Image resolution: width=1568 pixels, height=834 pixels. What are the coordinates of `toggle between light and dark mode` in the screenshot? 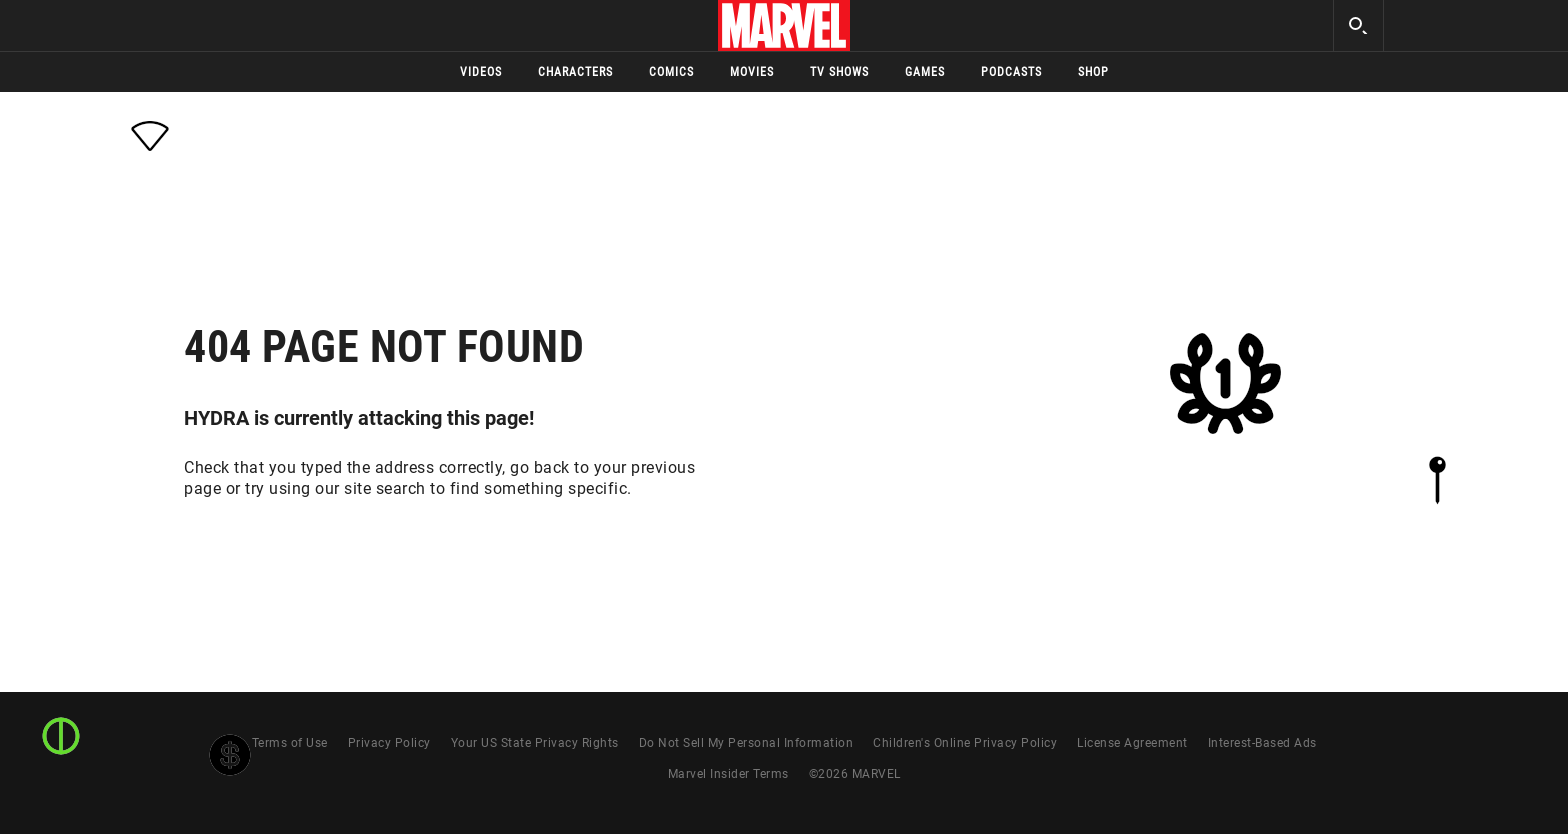 It's located at (61, 736).